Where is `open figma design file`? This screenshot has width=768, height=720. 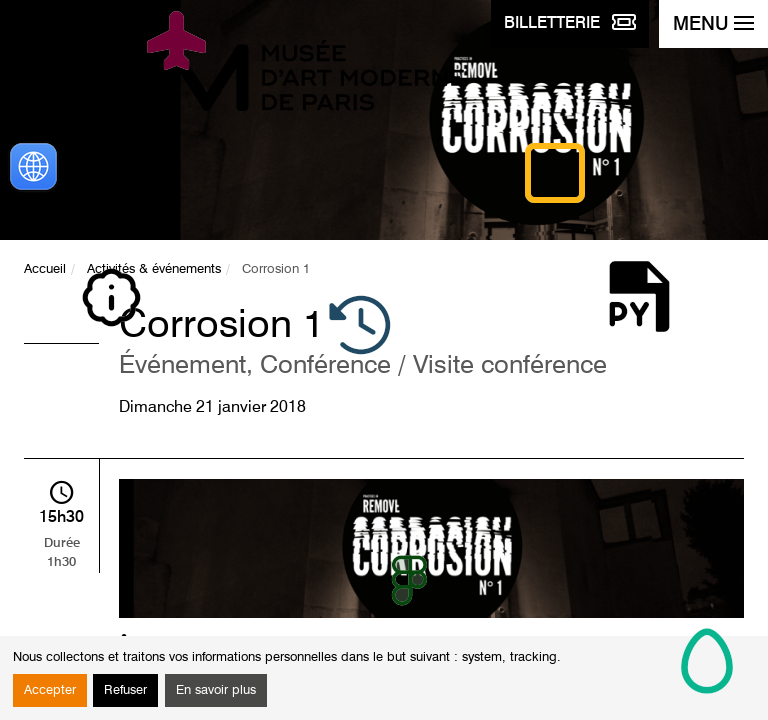
open figma design file is located at coordinates (408, 579).